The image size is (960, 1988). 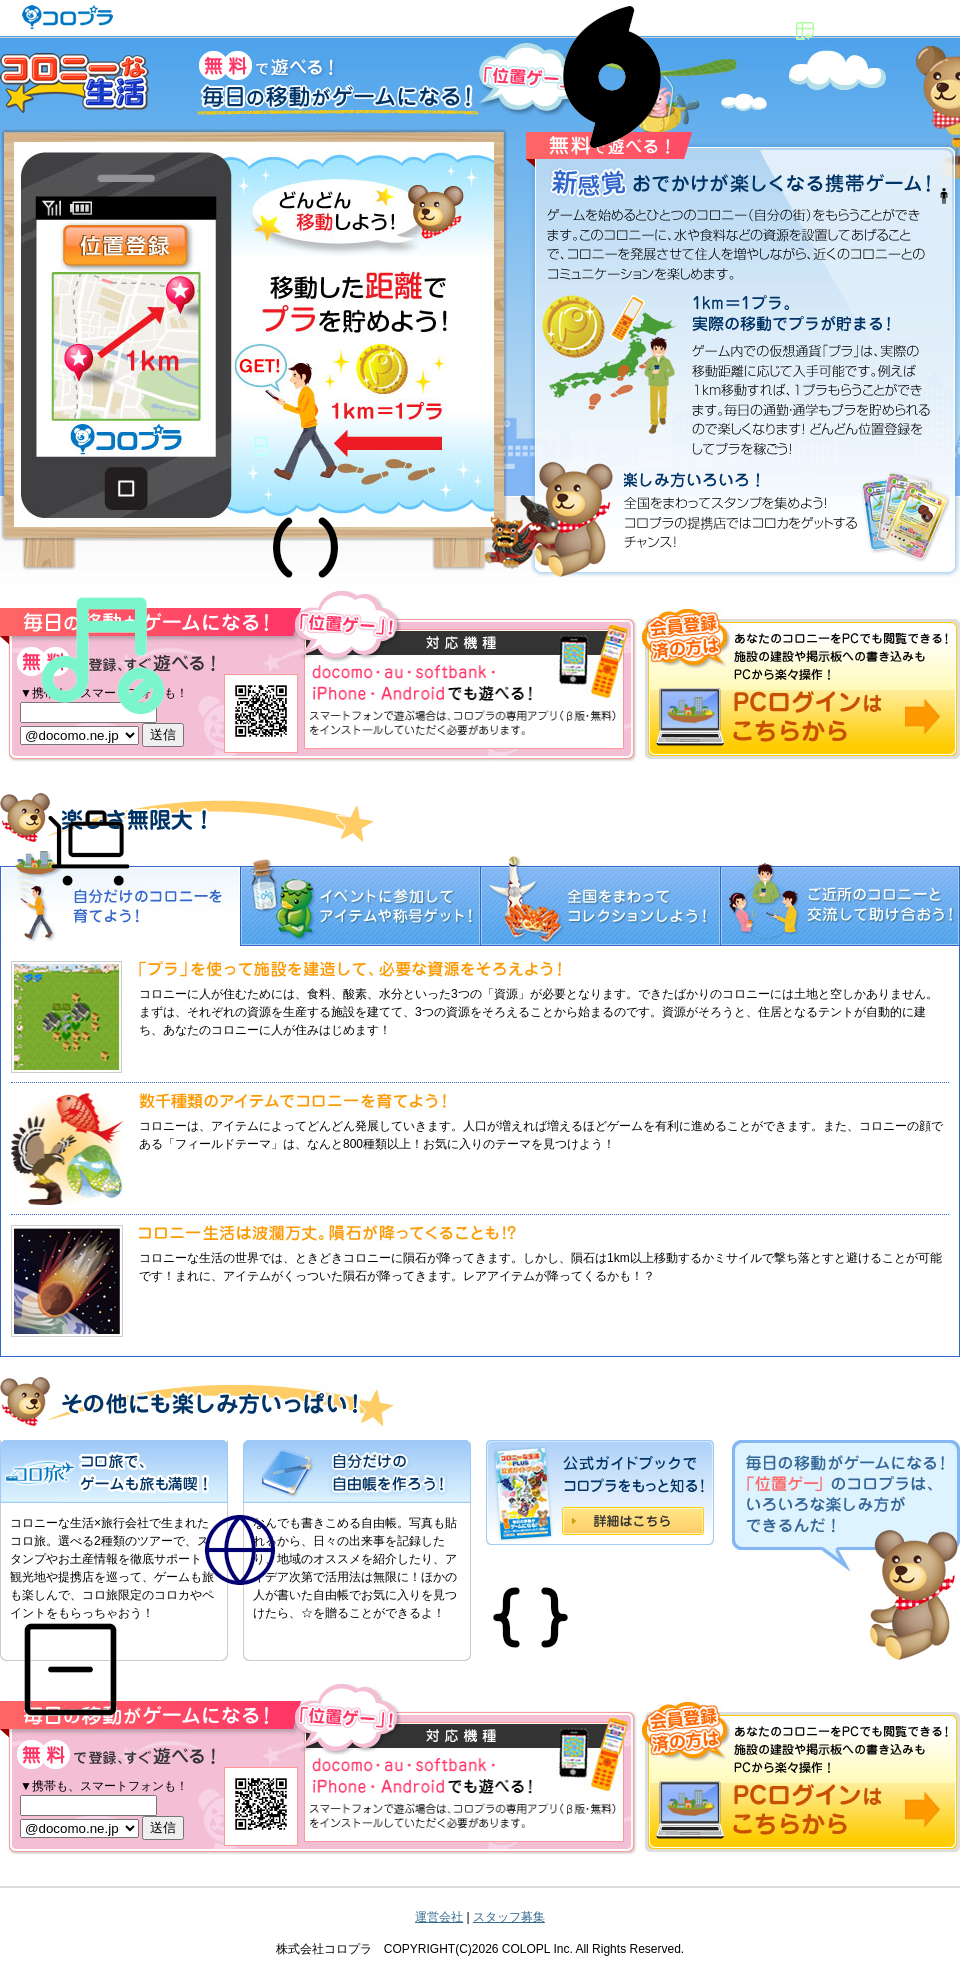 I want to click on insert parentheses in text or code, so click(x=305, y=547).